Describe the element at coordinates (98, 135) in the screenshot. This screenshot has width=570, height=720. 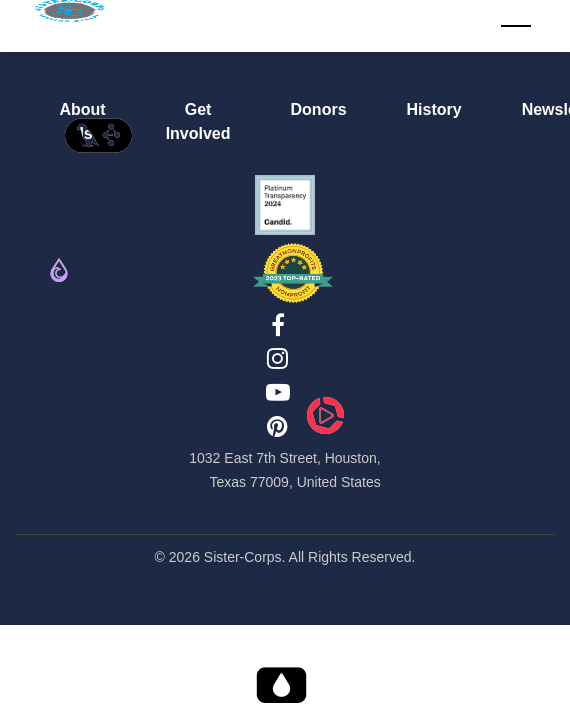
I see `LangGraph platform or integration` at that location.